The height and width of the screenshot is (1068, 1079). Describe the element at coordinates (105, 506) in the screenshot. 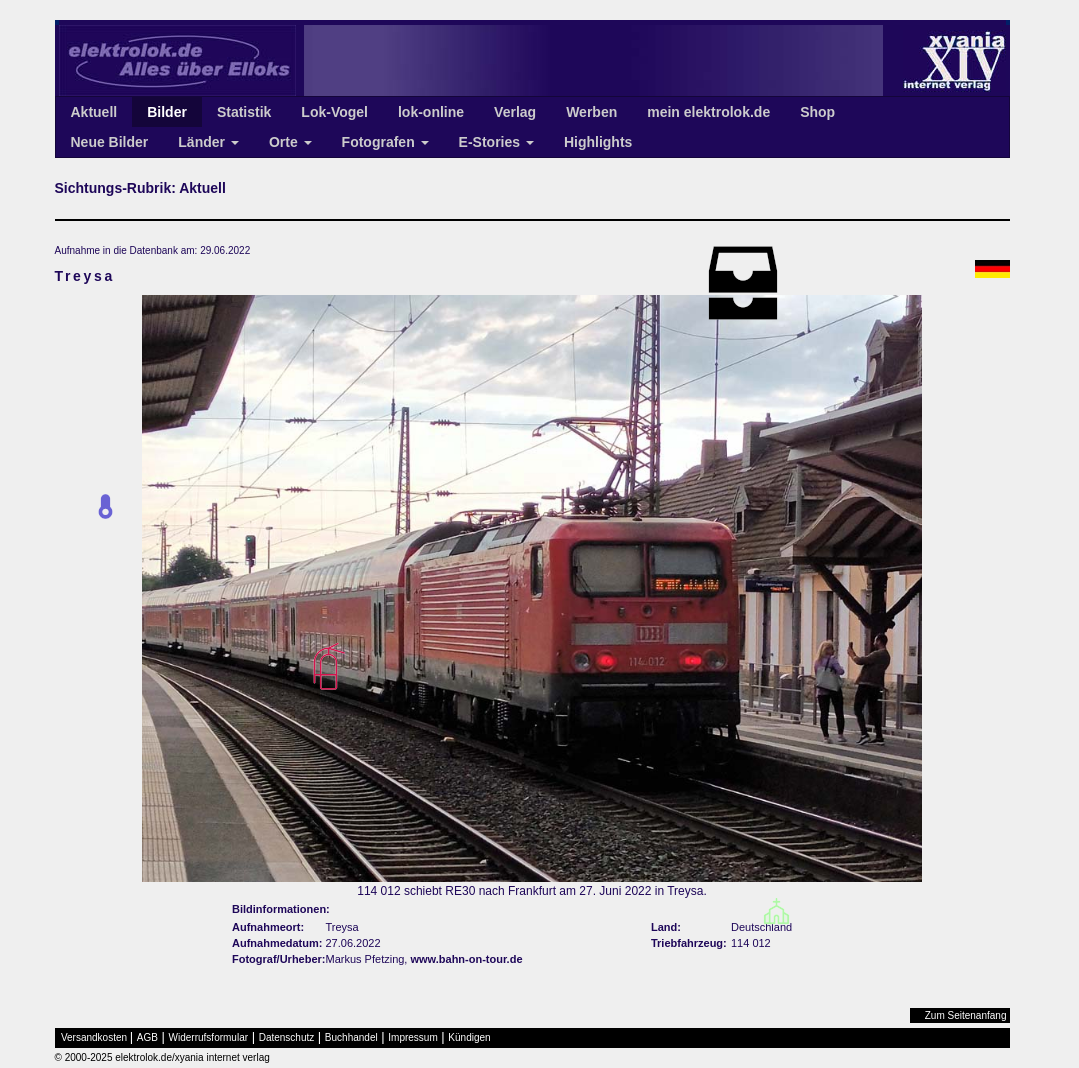

I see `indicates freezing or lowest temperature setting` at that location.